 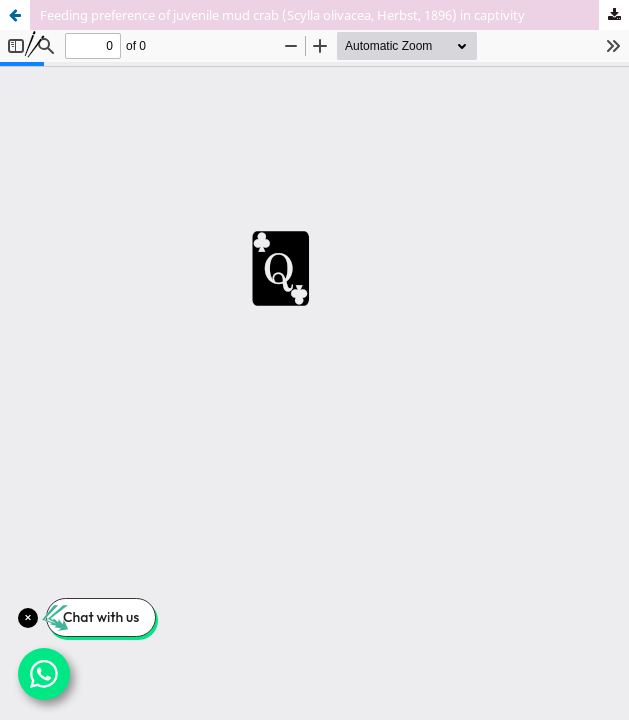 I want to click on queen of clubs playing card, so click(x=280, y=268).